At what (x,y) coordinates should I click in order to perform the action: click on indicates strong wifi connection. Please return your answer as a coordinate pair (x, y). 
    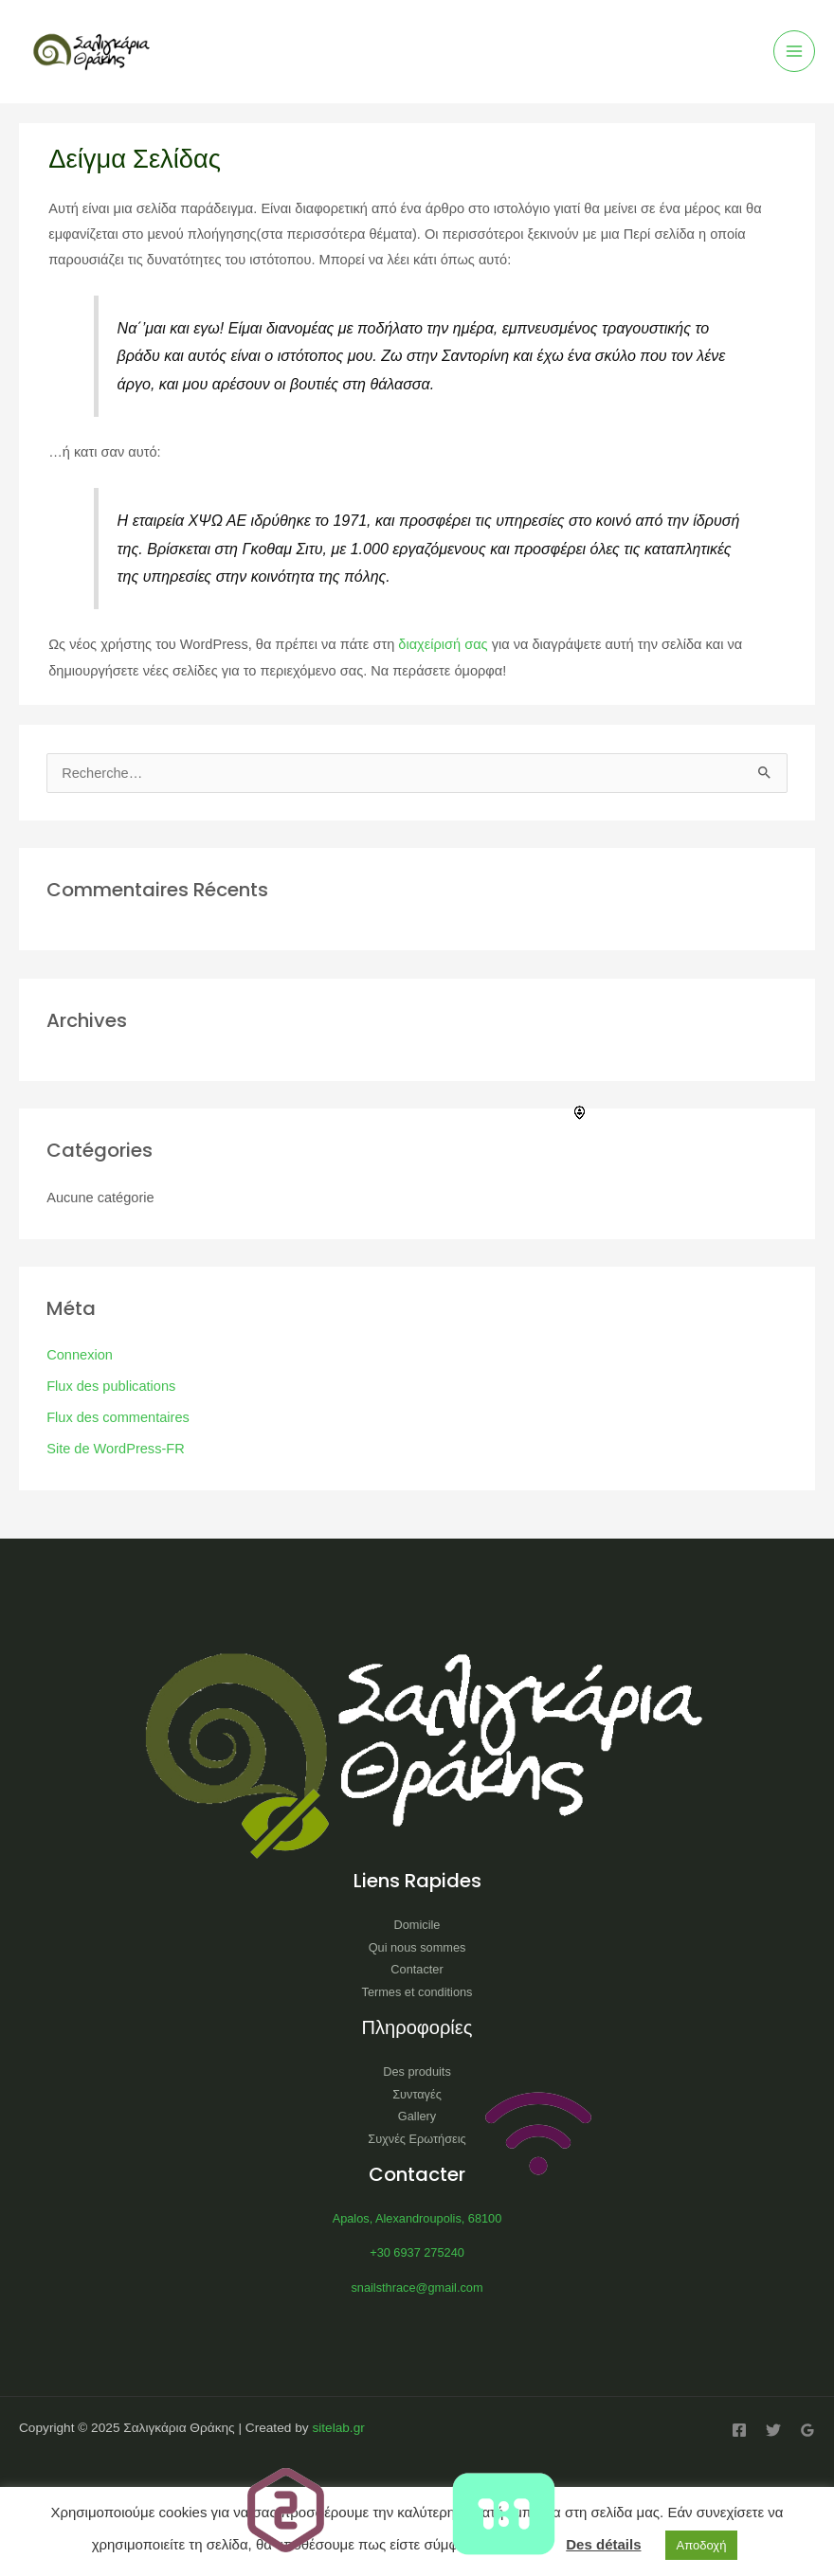
    Looking at the image, I should click on (538, 2134).